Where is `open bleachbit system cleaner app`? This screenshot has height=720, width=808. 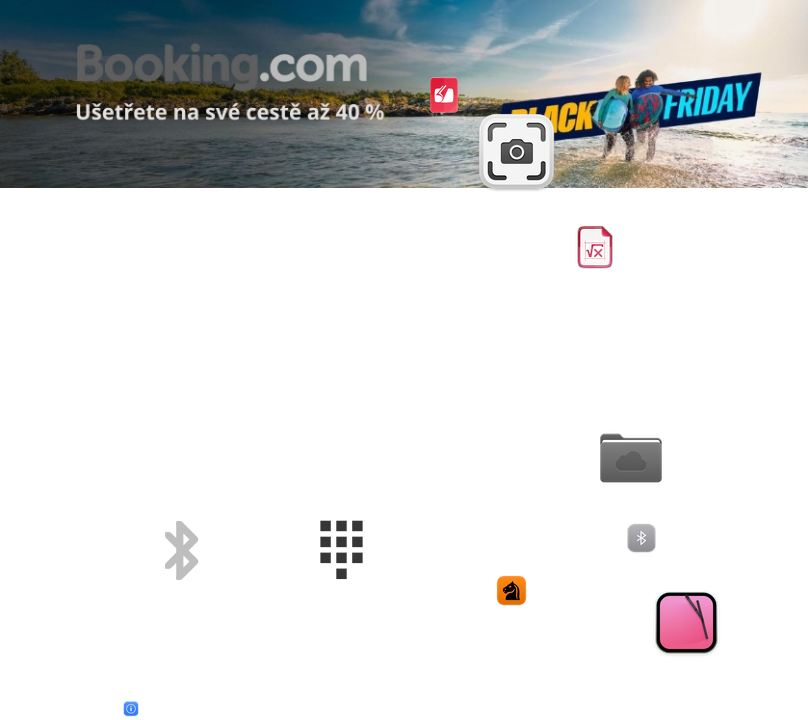 open bleachbit system cleaner app is located at coordinates (686, 622).